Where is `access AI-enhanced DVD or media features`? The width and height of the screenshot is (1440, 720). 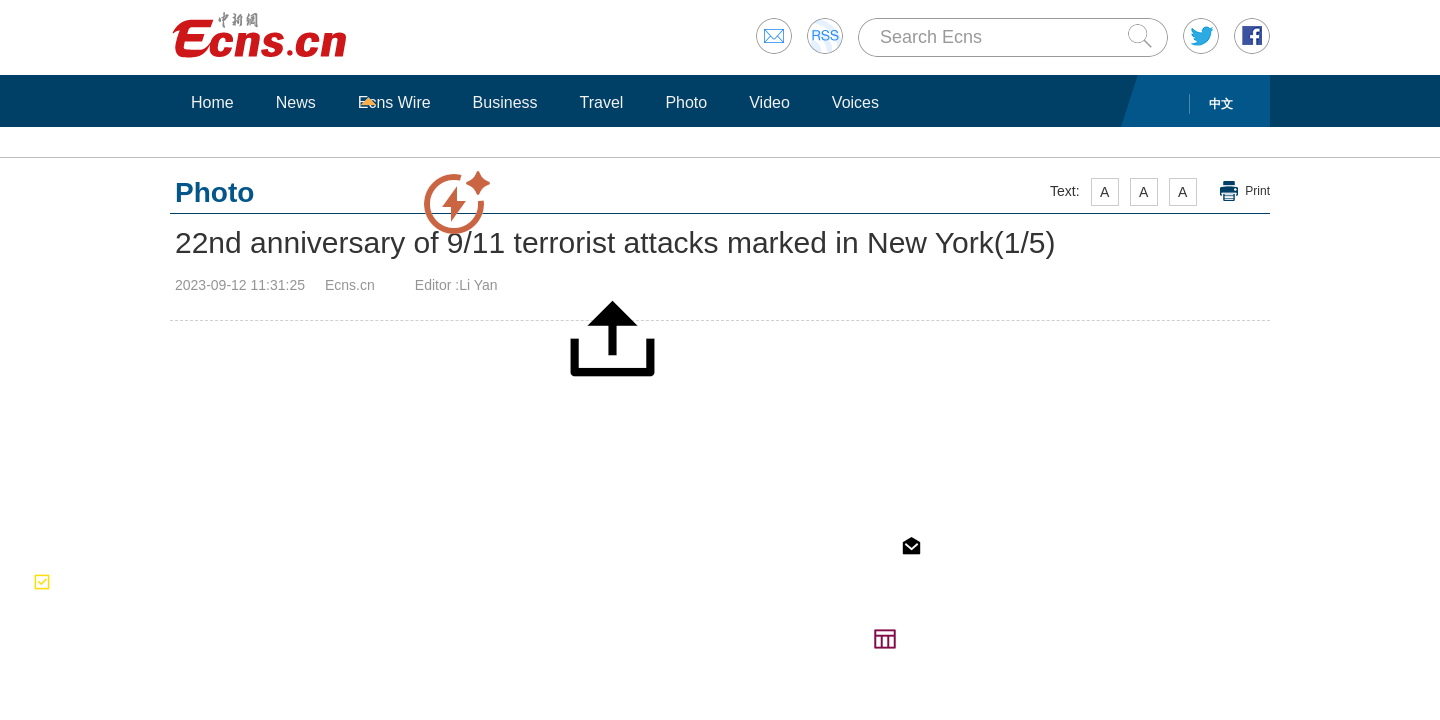
access AI-enhanced DVD or media features is located at coordinates (454, 204).